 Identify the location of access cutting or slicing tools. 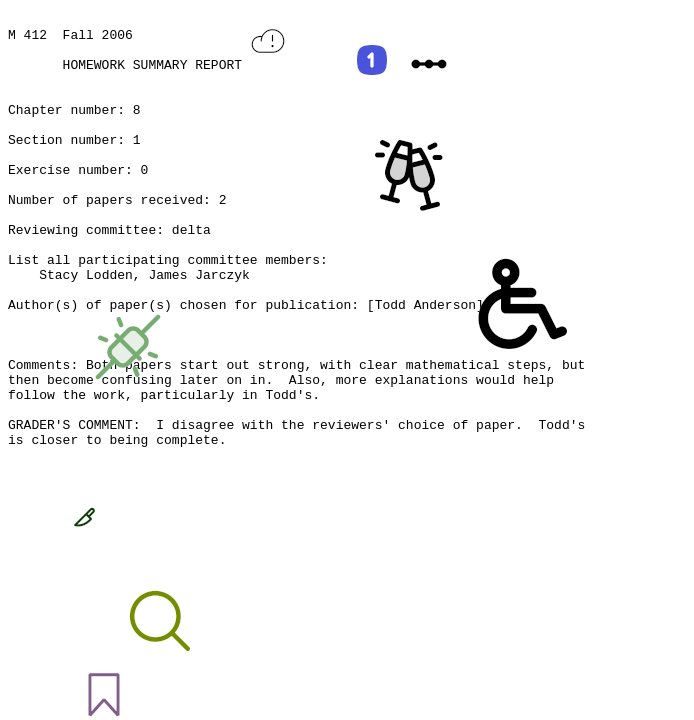
(84, 517).